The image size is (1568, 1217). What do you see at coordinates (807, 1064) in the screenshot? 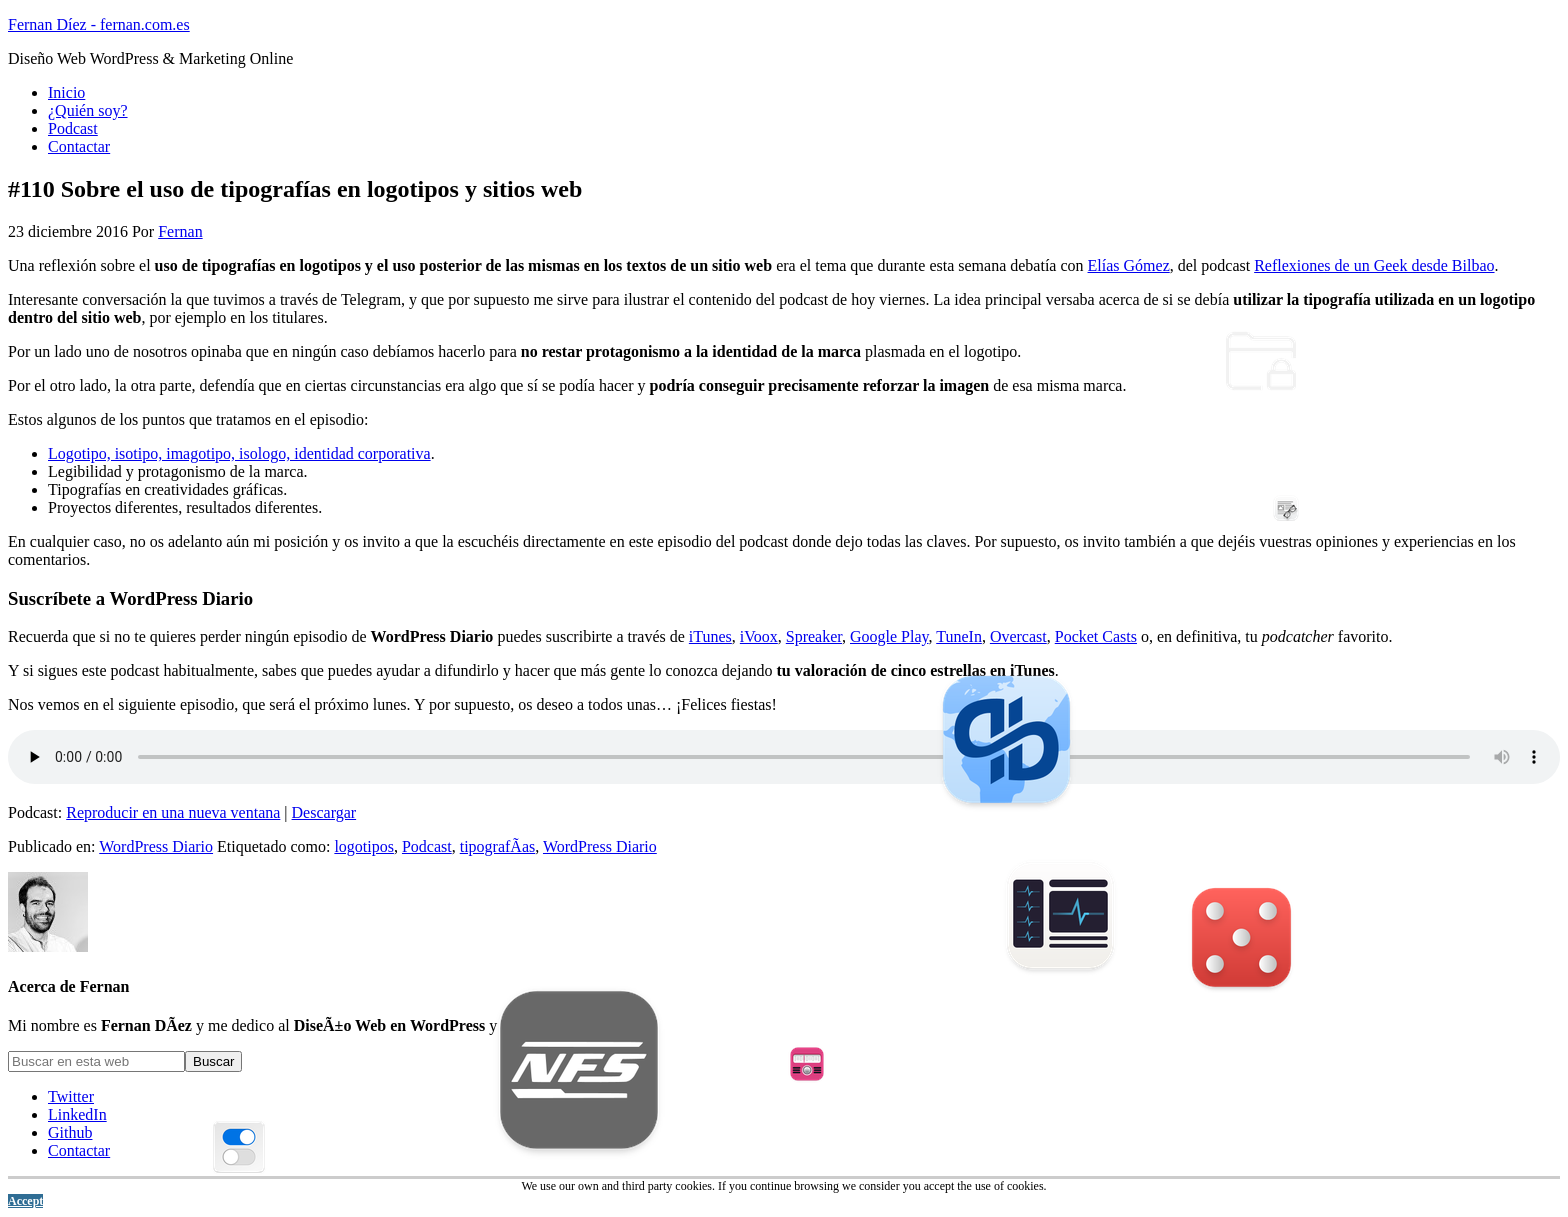
I see `open tuner radio streaming app` at bounding box center [807, 1064].